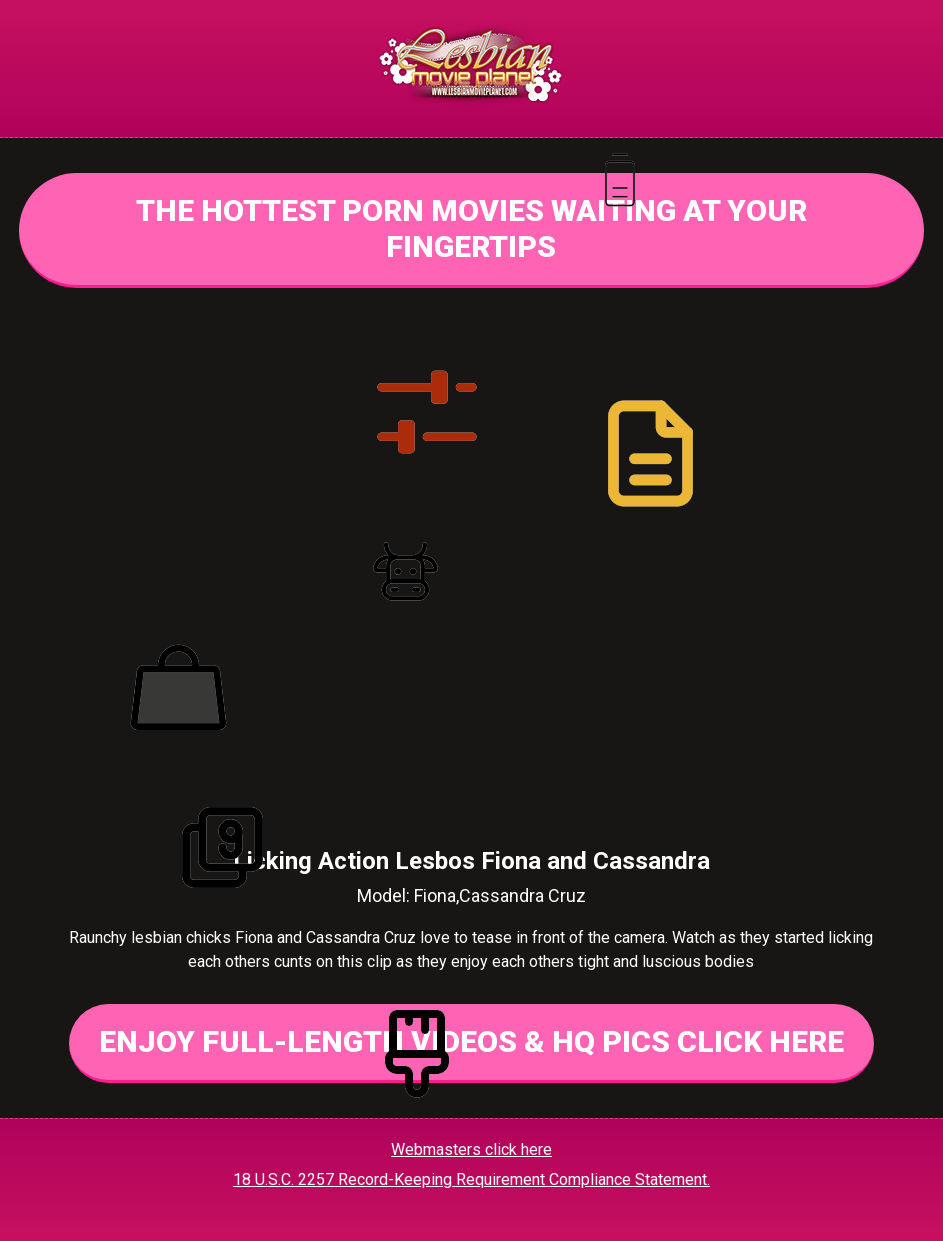  What do you see at coordinates (178, 692) in the screenshot?
I see `view your shopping bag` at bounding box center [178, 692].